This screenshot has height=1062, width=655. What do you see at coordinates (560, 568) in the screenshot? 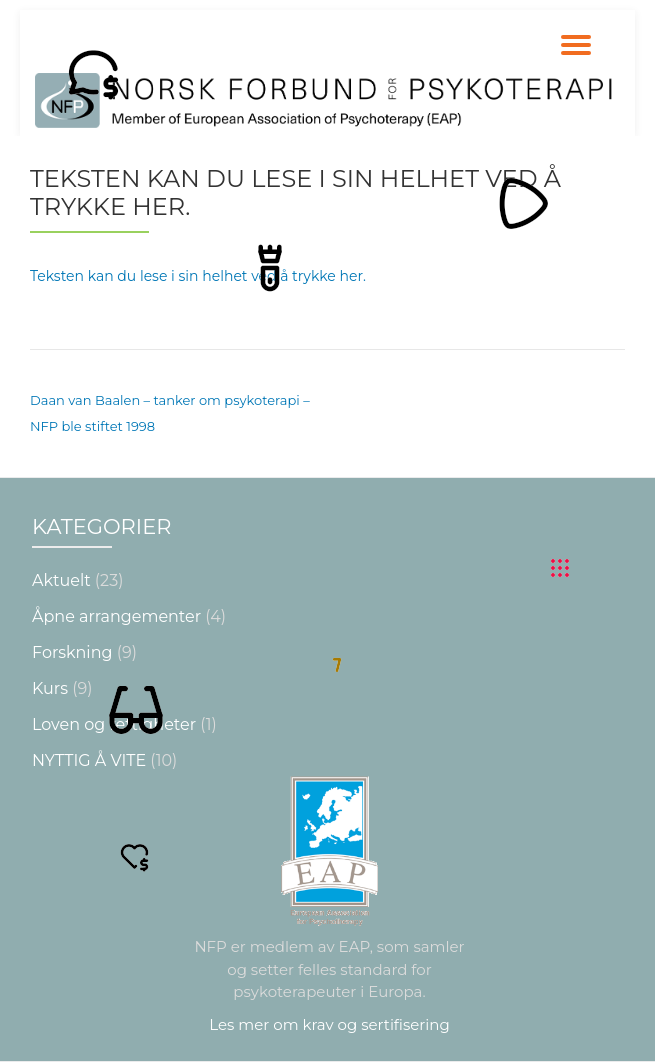
I see `open app drawer or launcher` at bounding box center [560, 568].